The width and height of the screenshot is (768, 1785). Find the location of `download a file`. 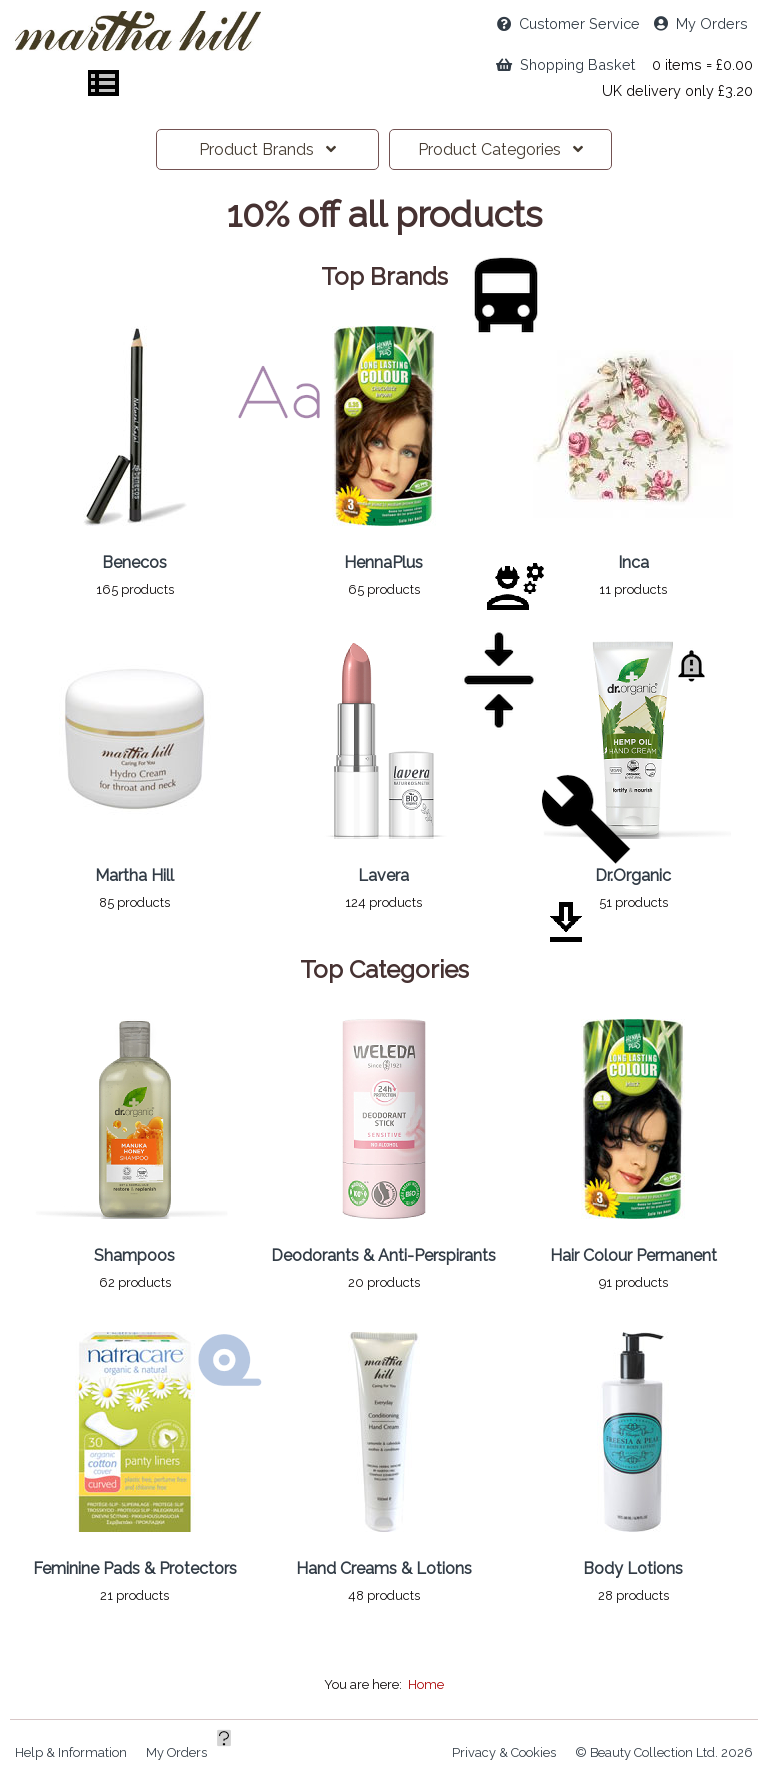

download a file is located at coordinates (566, 923).